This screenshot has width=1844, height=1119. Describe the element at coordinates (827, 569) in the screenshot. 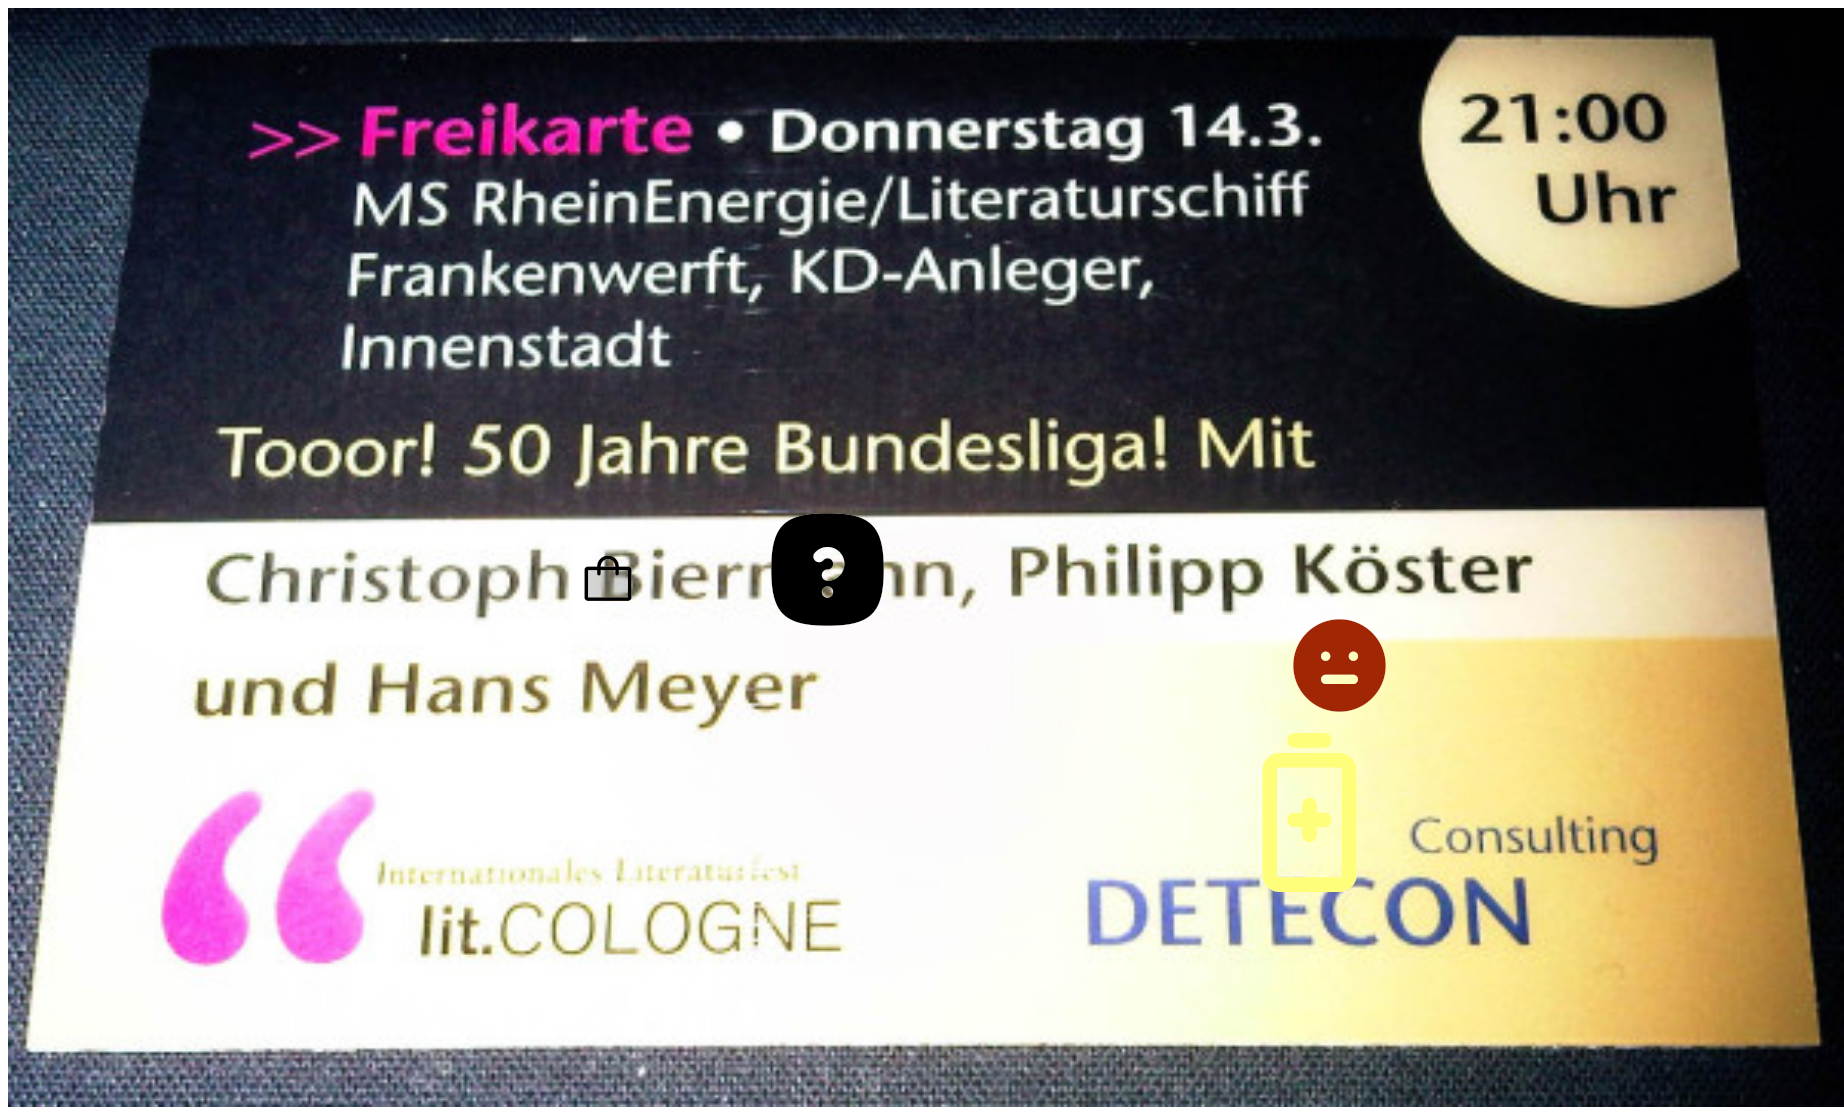

I see `access help or support` at that location.